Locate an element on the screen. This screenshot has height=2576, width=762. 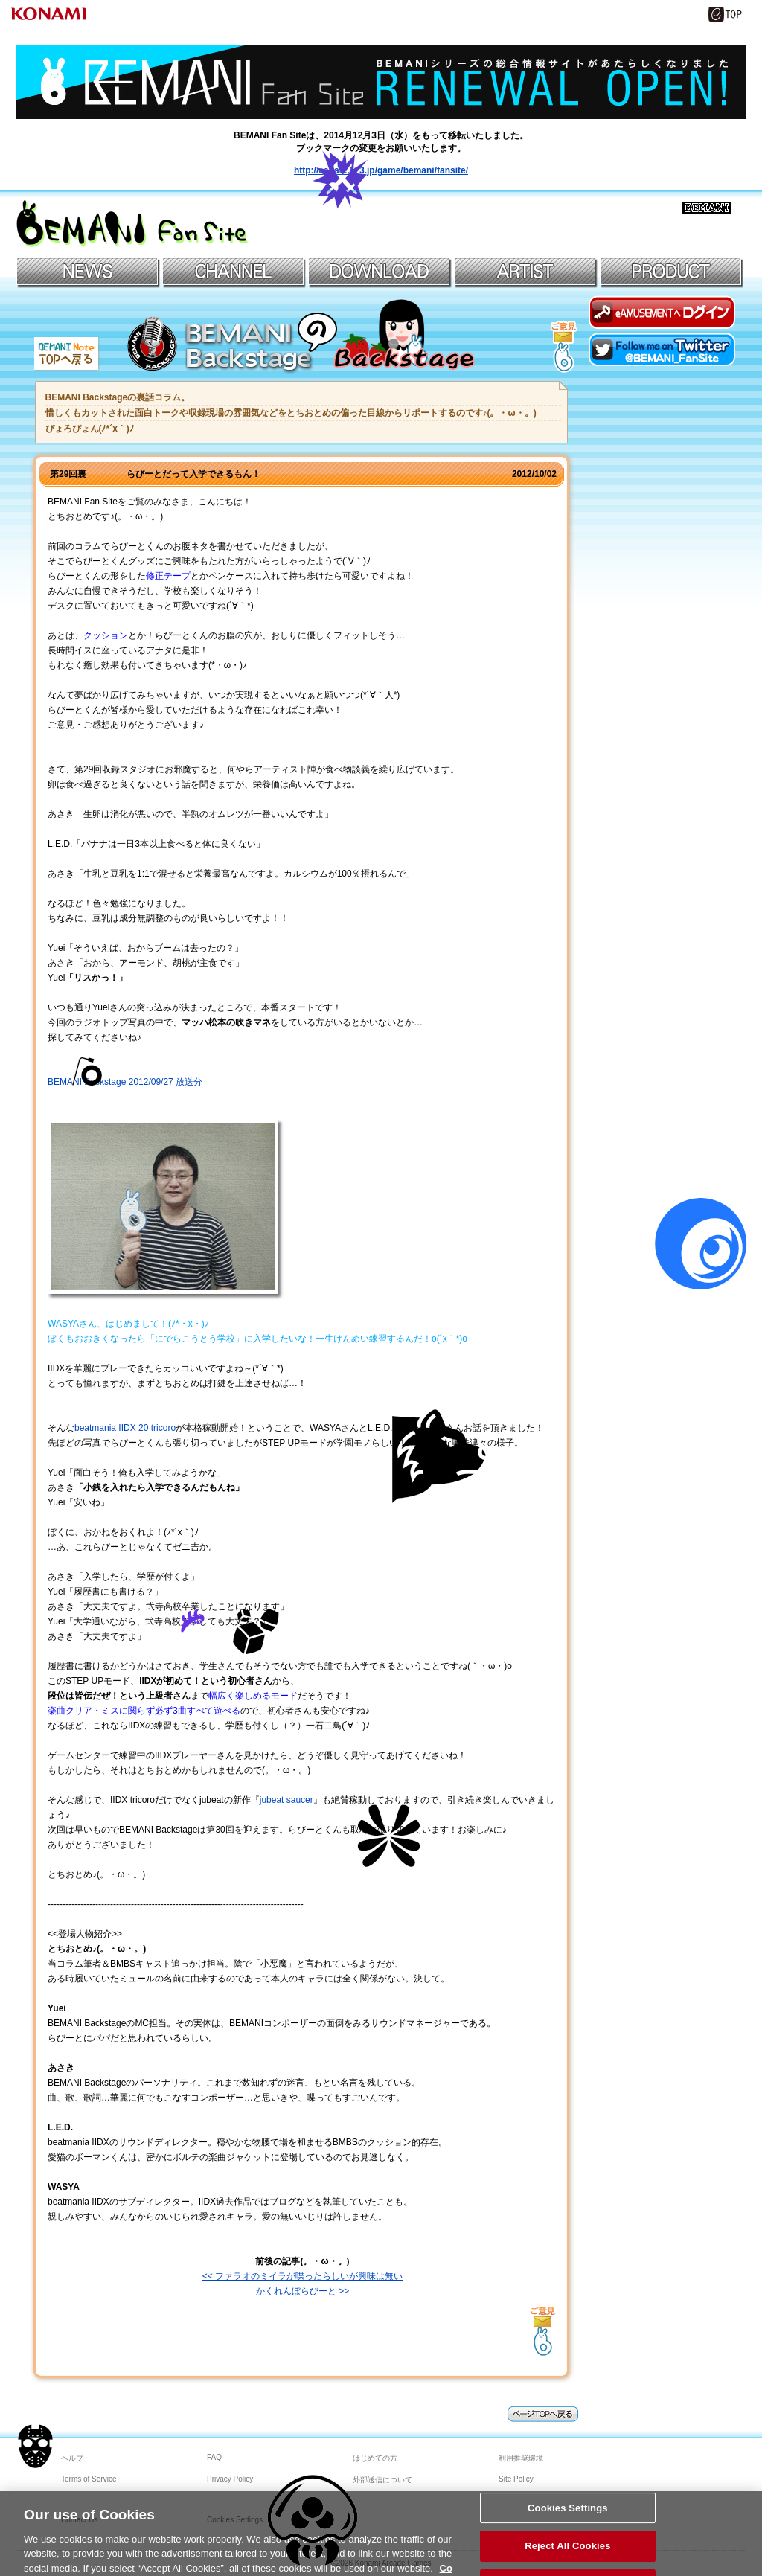
select shell or fossil item in game inventory is located at coordinates (193, 1621).